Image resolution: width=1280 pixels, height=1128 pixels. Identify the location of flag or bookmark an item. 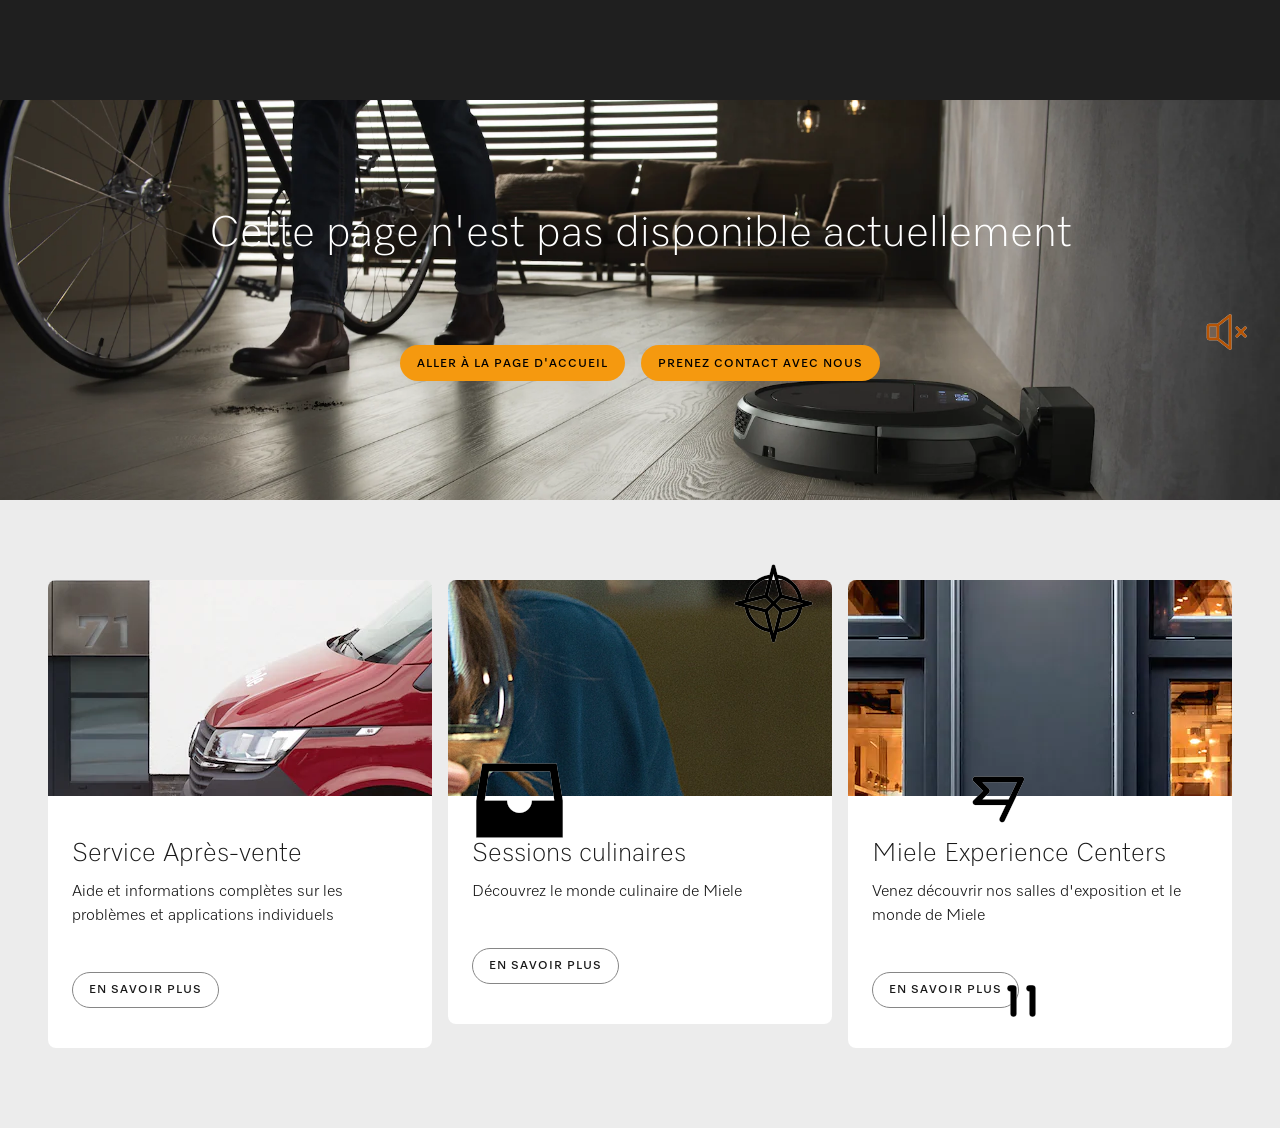
(996, 796).